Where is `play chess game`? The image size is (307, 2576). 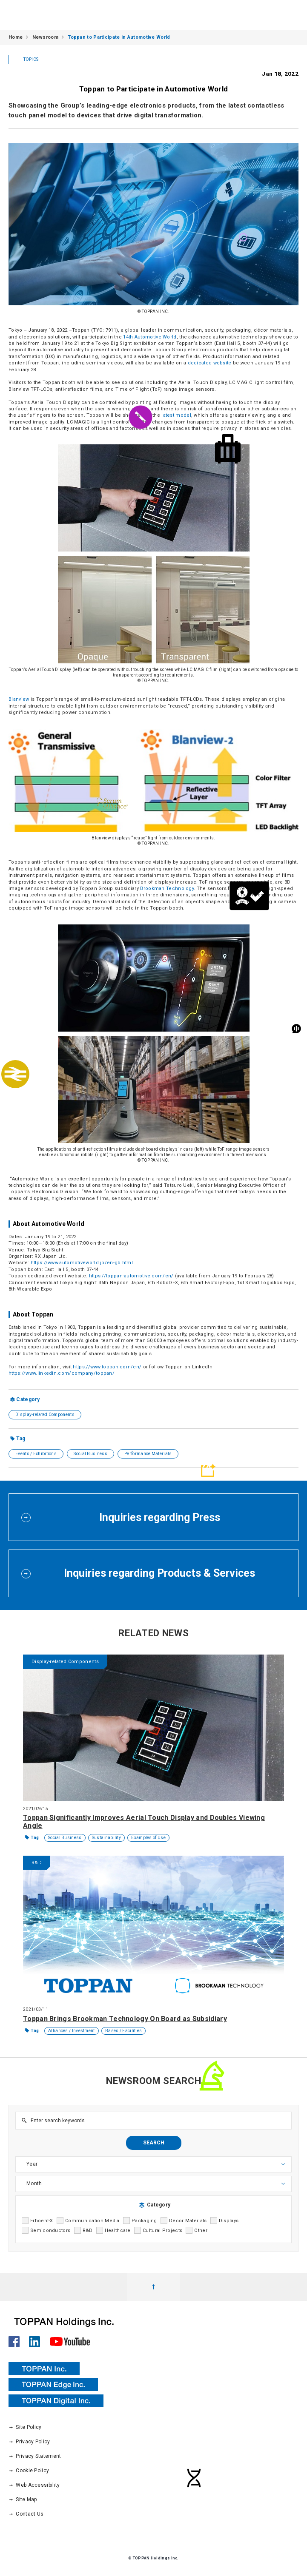
play chess game is located at coordinates (212, 2077).